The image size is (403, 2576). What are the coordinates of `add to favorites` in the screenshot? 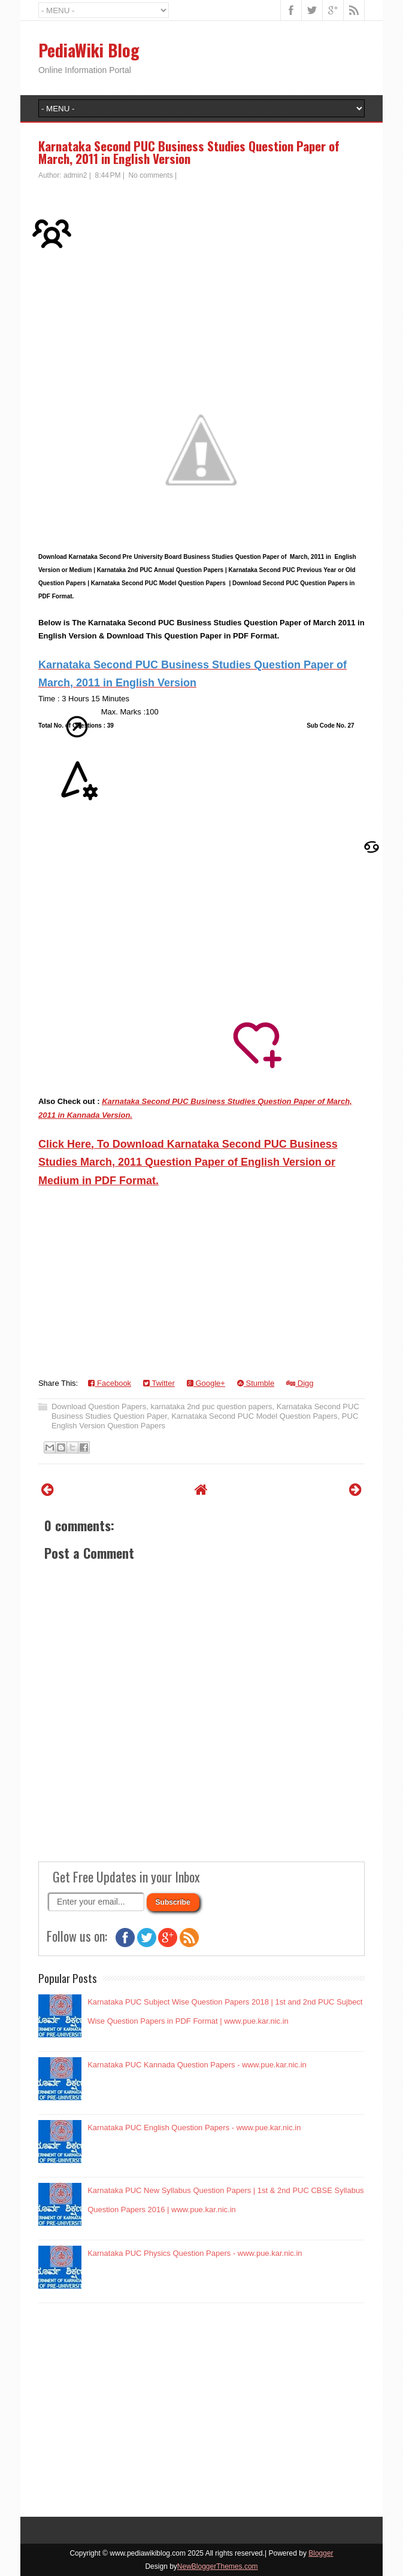 It's located at (256, 1043).